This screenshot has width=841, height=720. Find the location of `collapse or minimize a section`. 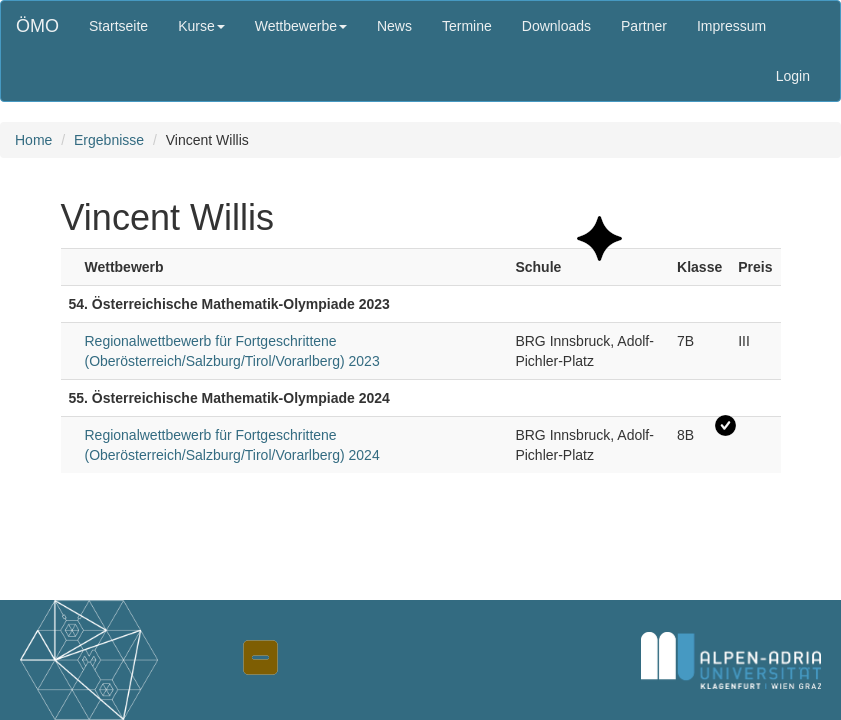

collapse or minimize a section is located at coordinates (260, 657).